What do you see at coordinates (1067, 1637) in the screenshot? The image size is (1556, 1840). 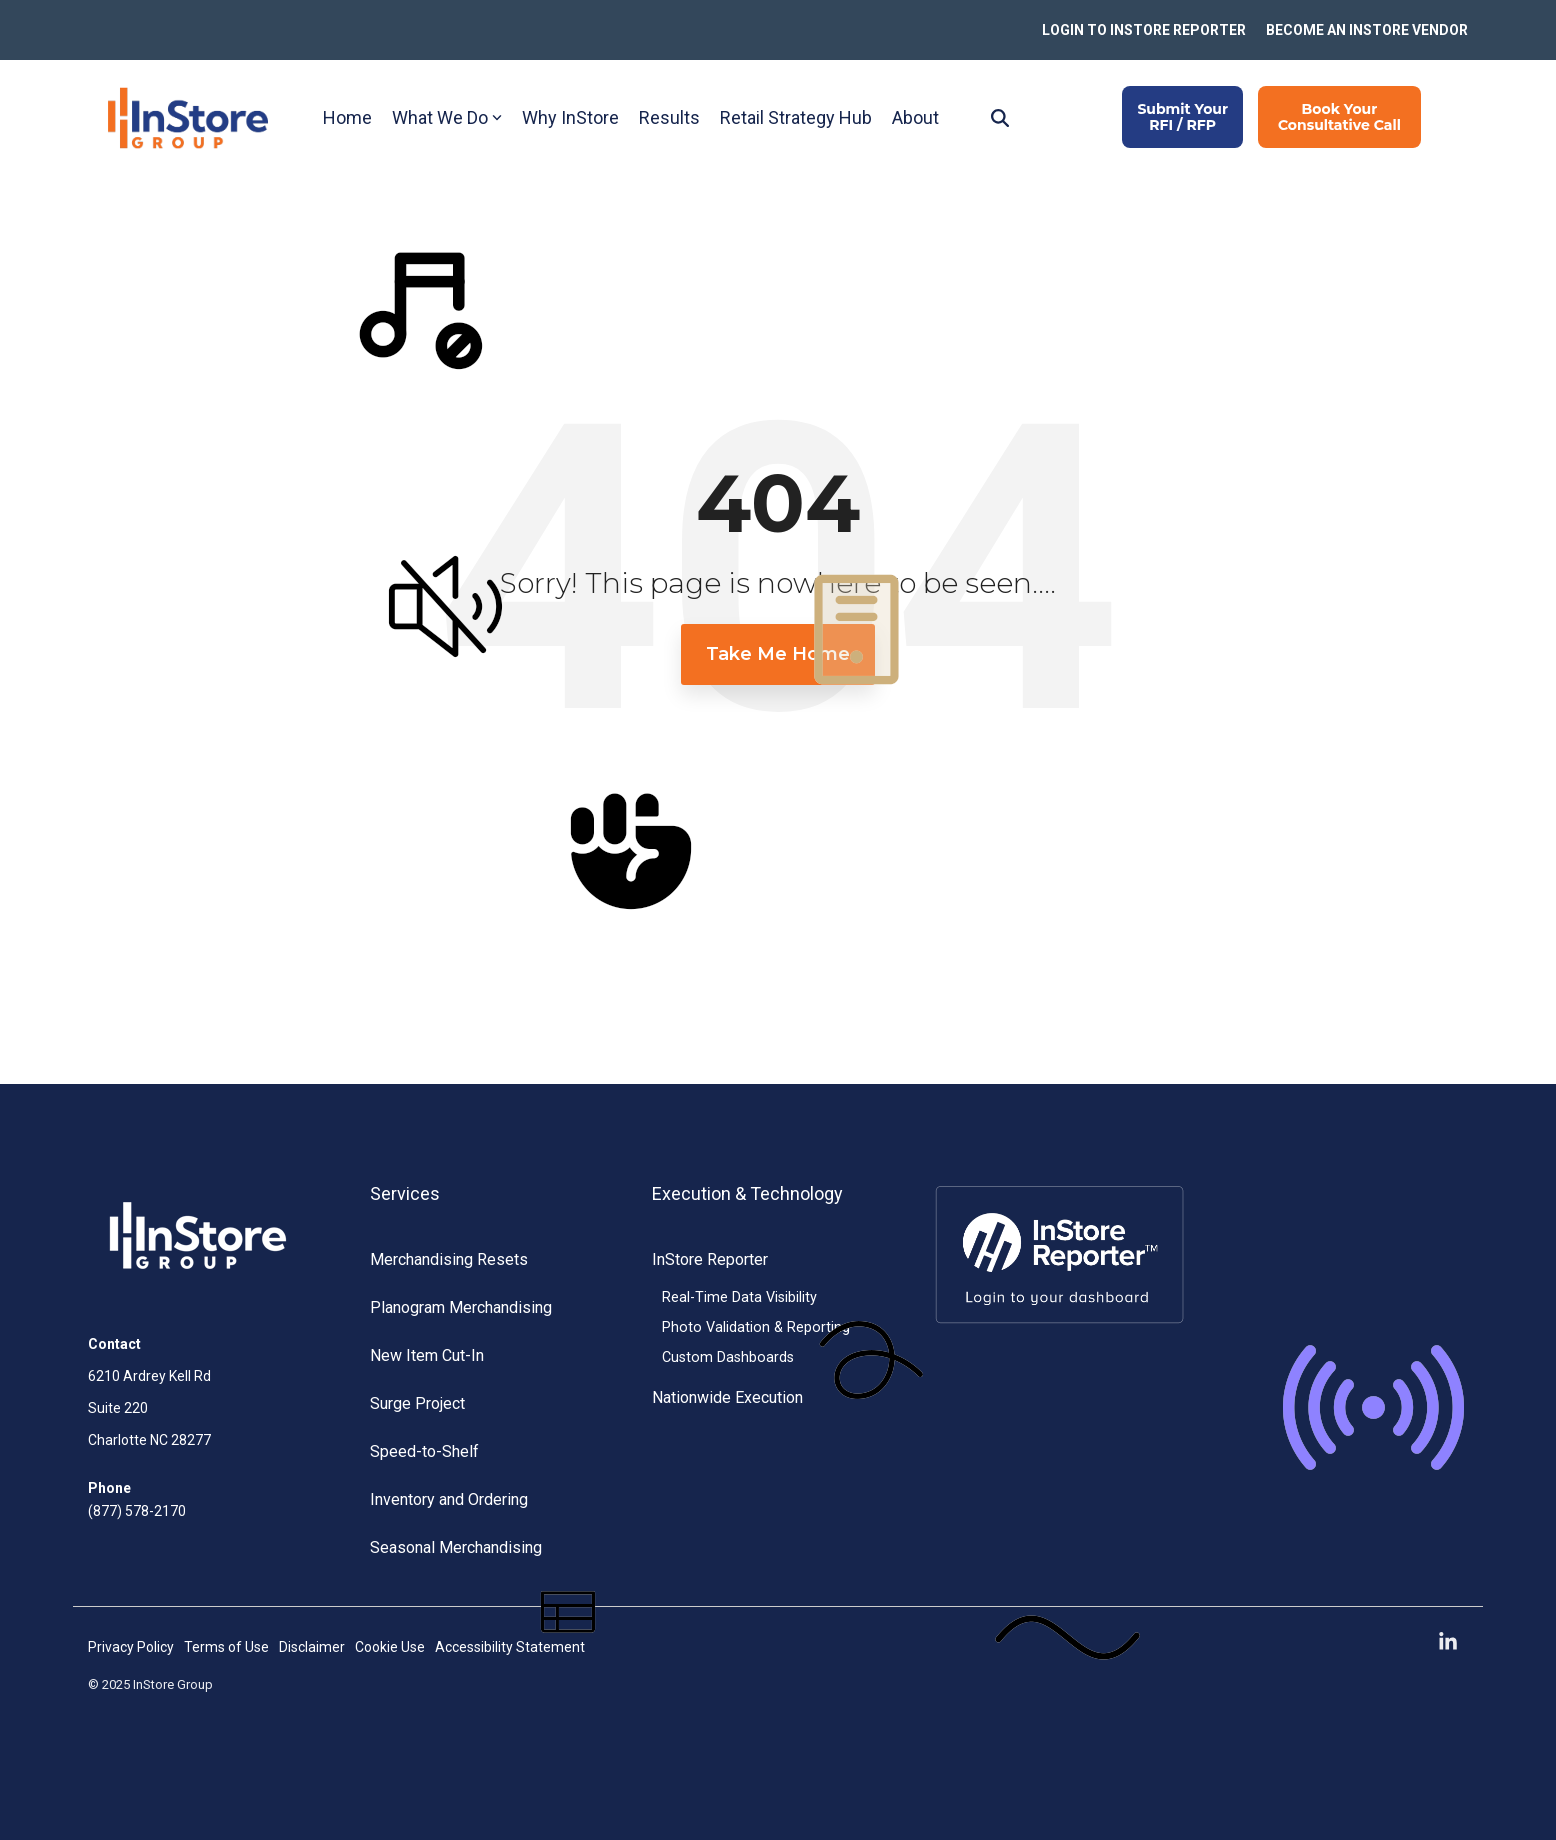 I see `indicates an approximate or estimated value` at bounding box center [1067, 1637].